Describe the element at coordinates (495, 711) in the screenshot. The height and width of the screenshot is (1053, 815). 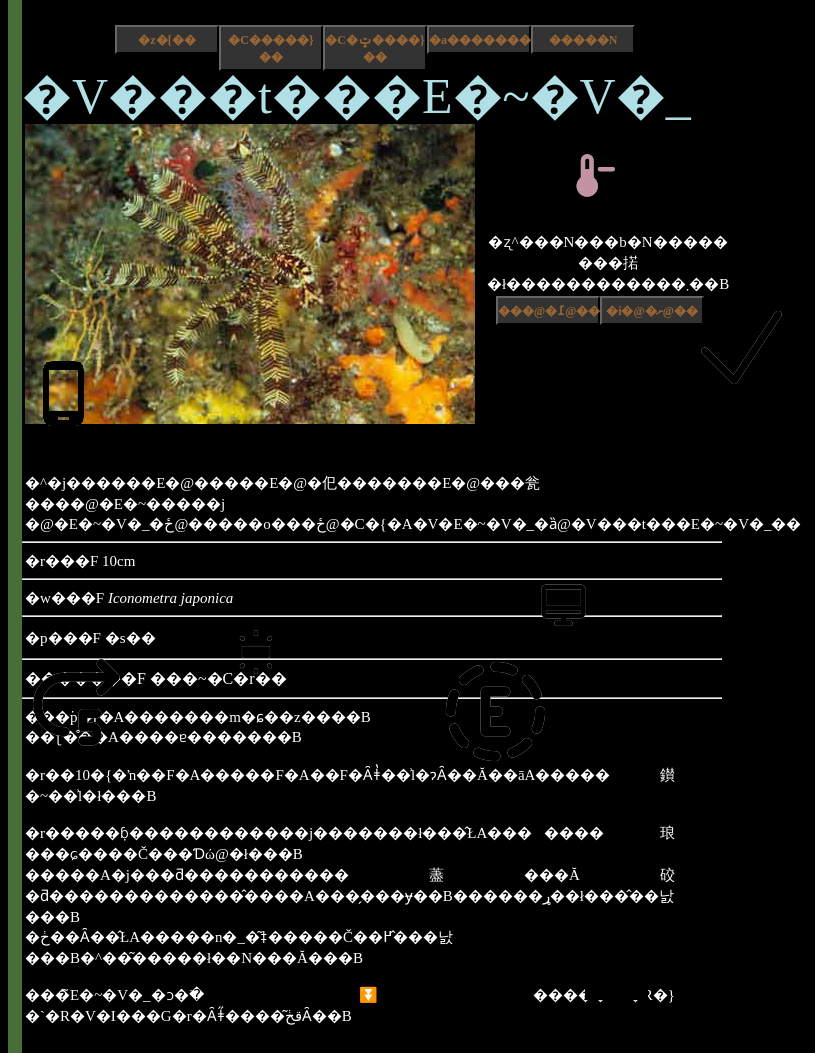
I see `indicates a draft or pending email` at that location.